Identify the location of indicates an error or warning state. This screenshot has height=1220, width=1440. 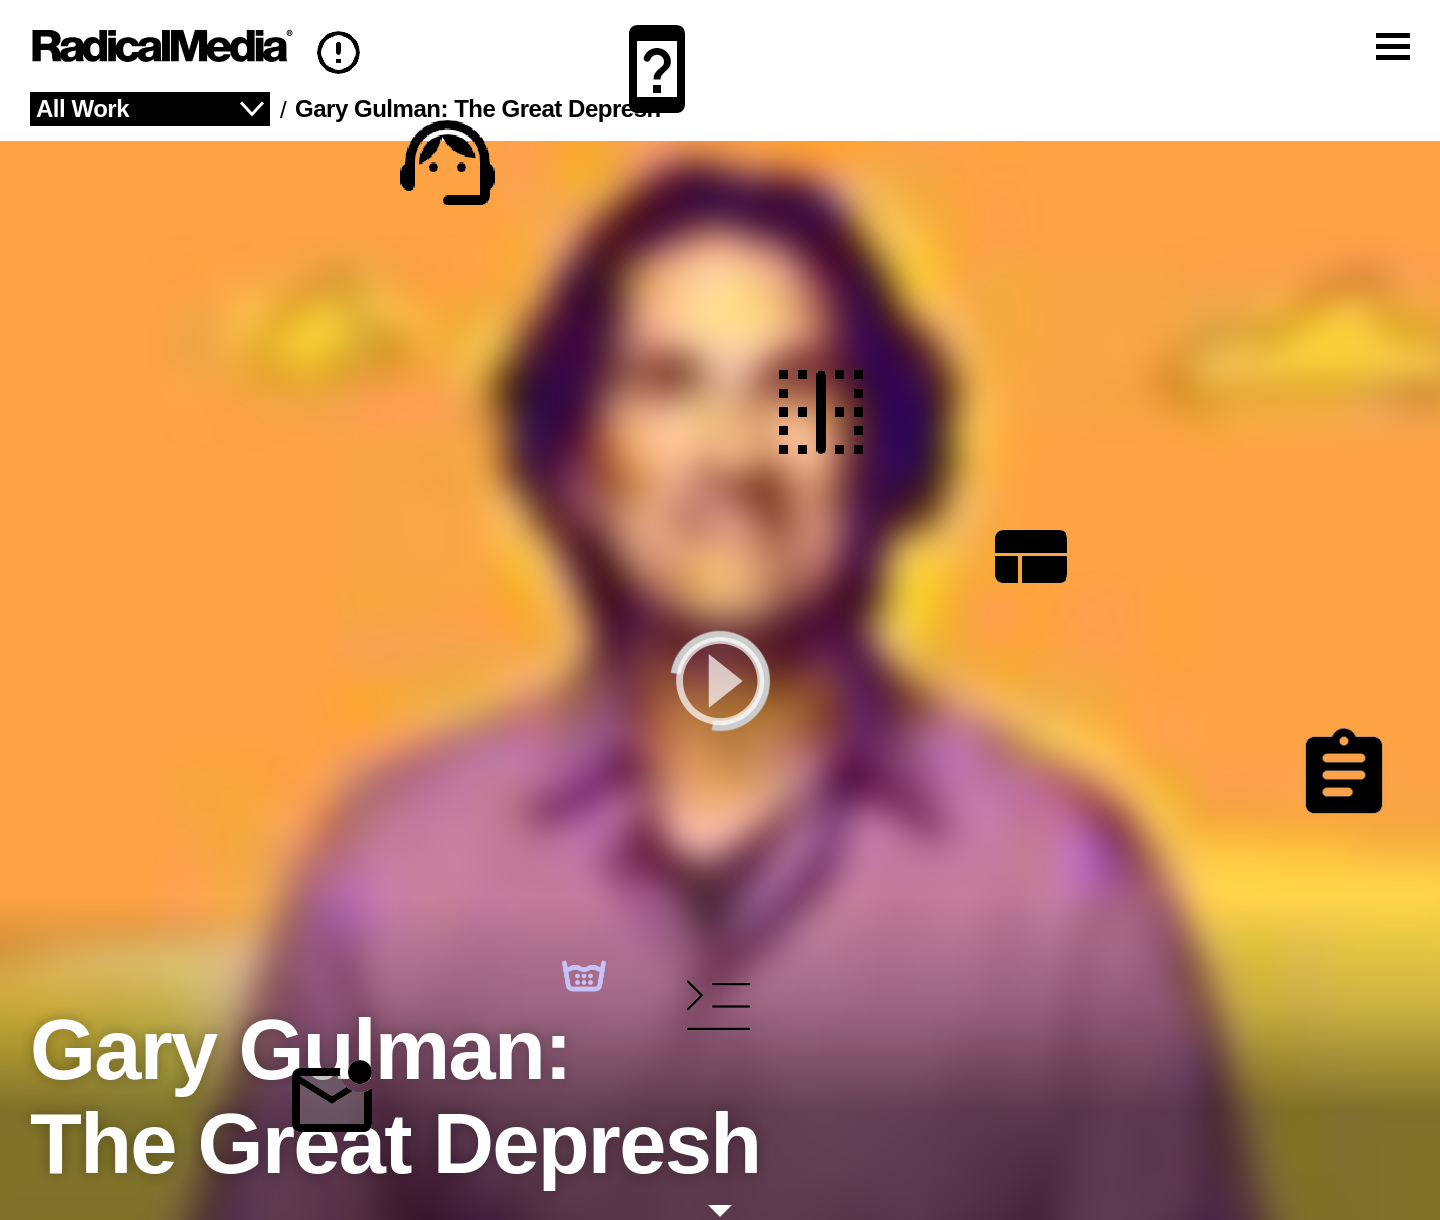
(338, 52).